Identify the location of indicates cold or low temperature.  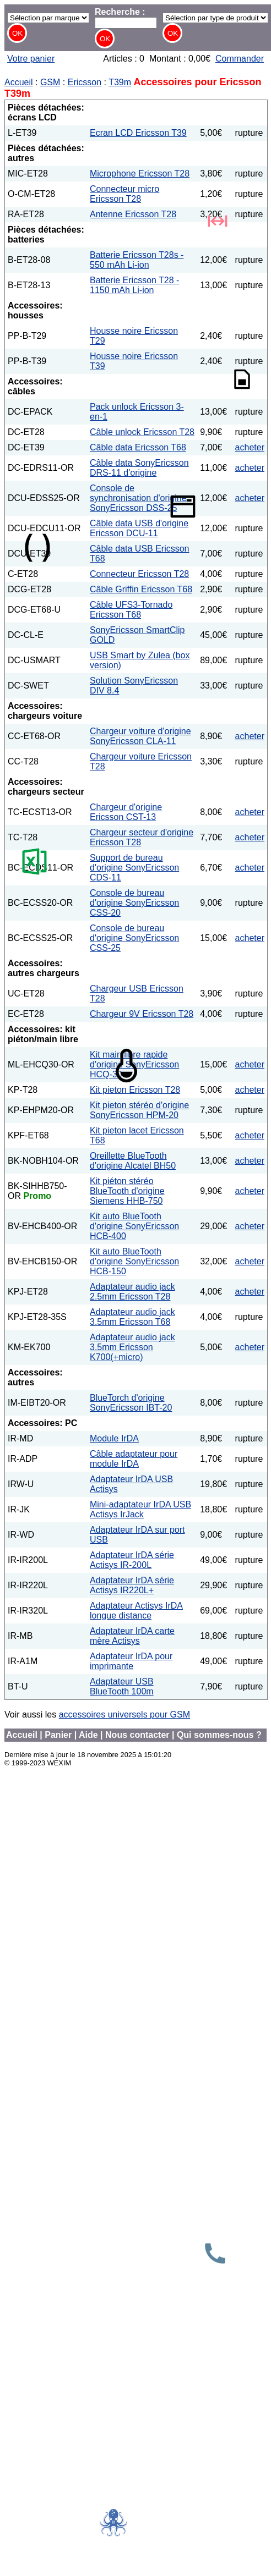
(126, 1065).